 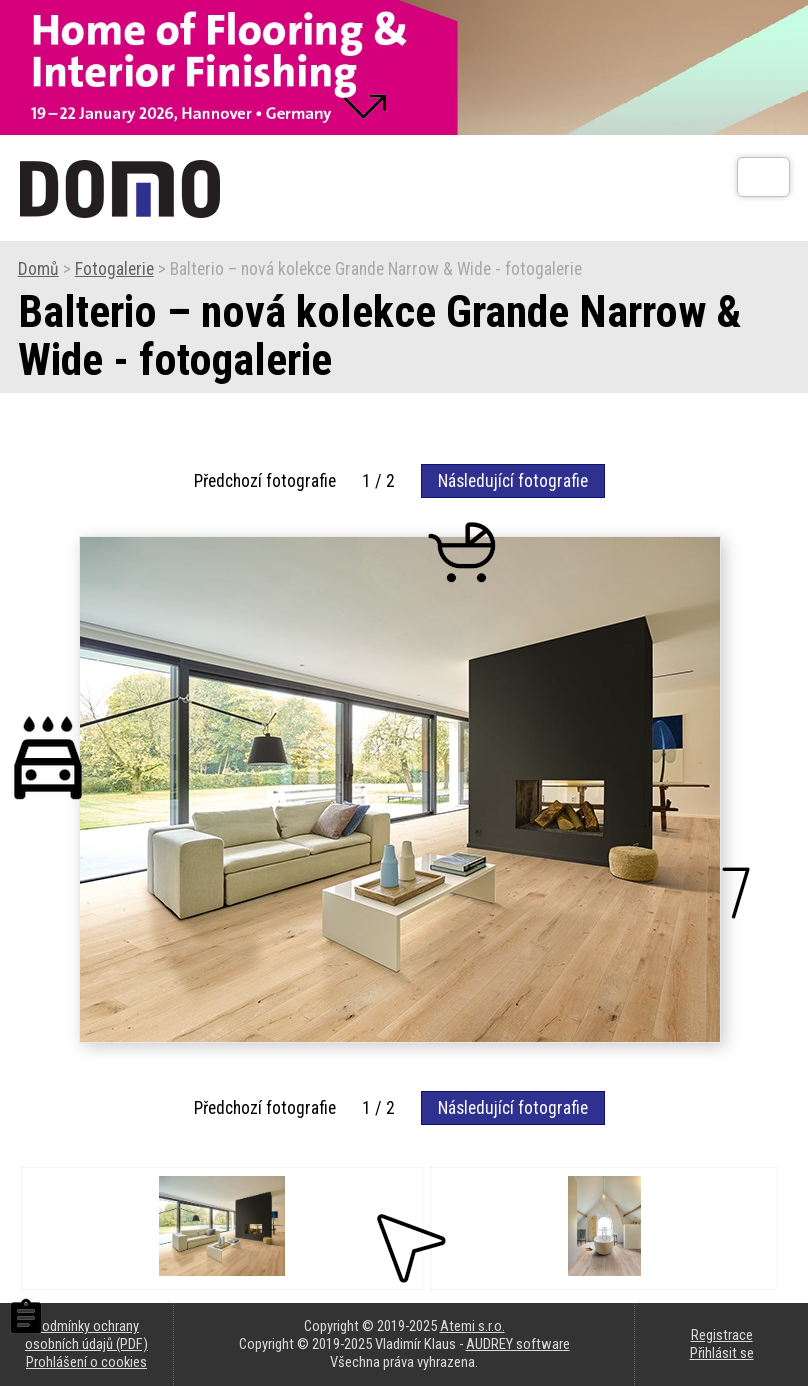 What do you see at coordinates (736, 893) in the screenshot?
I see `indicates the number seven in a list or sequence` at bounding box center [736, 893].